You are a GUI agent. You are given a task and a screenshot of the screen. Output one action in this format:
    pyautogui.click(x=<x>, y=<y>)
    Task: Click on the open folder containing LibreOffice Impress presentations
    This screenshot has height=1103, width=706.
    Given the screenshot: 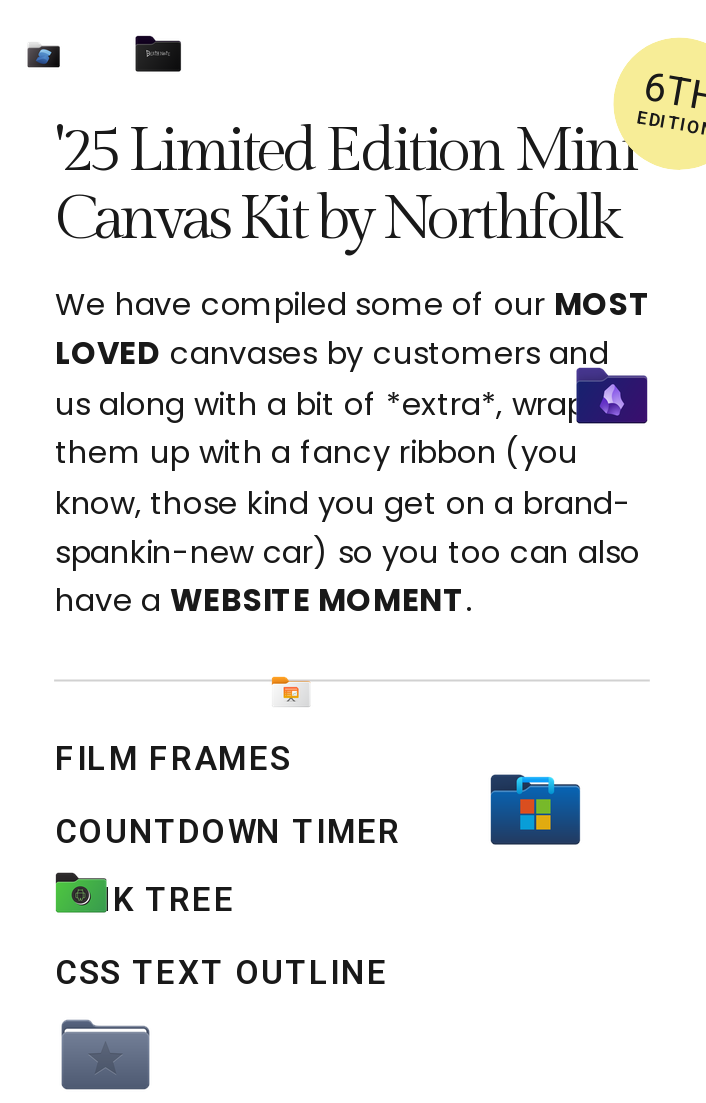 What is the action you would take?
    pyautogui.click(x=291, y=693)
    